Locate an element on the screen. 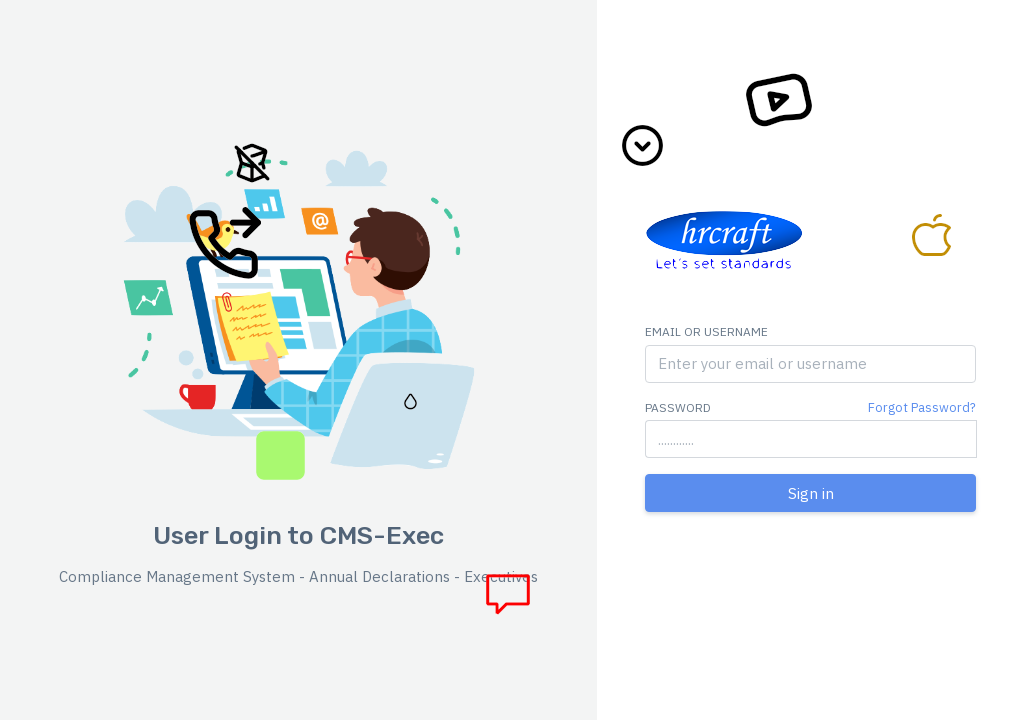 The width and height of the screenshot is (1024, 720). open comments section is located at coordinates (508, 593).